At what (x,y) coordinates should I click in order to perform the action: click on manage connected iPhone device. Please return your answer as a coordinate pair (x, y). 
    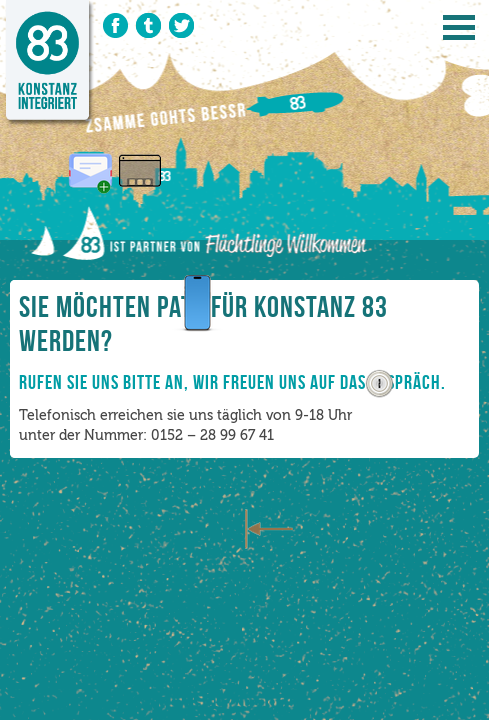
    Looking at the image, I should click on (197, 303).